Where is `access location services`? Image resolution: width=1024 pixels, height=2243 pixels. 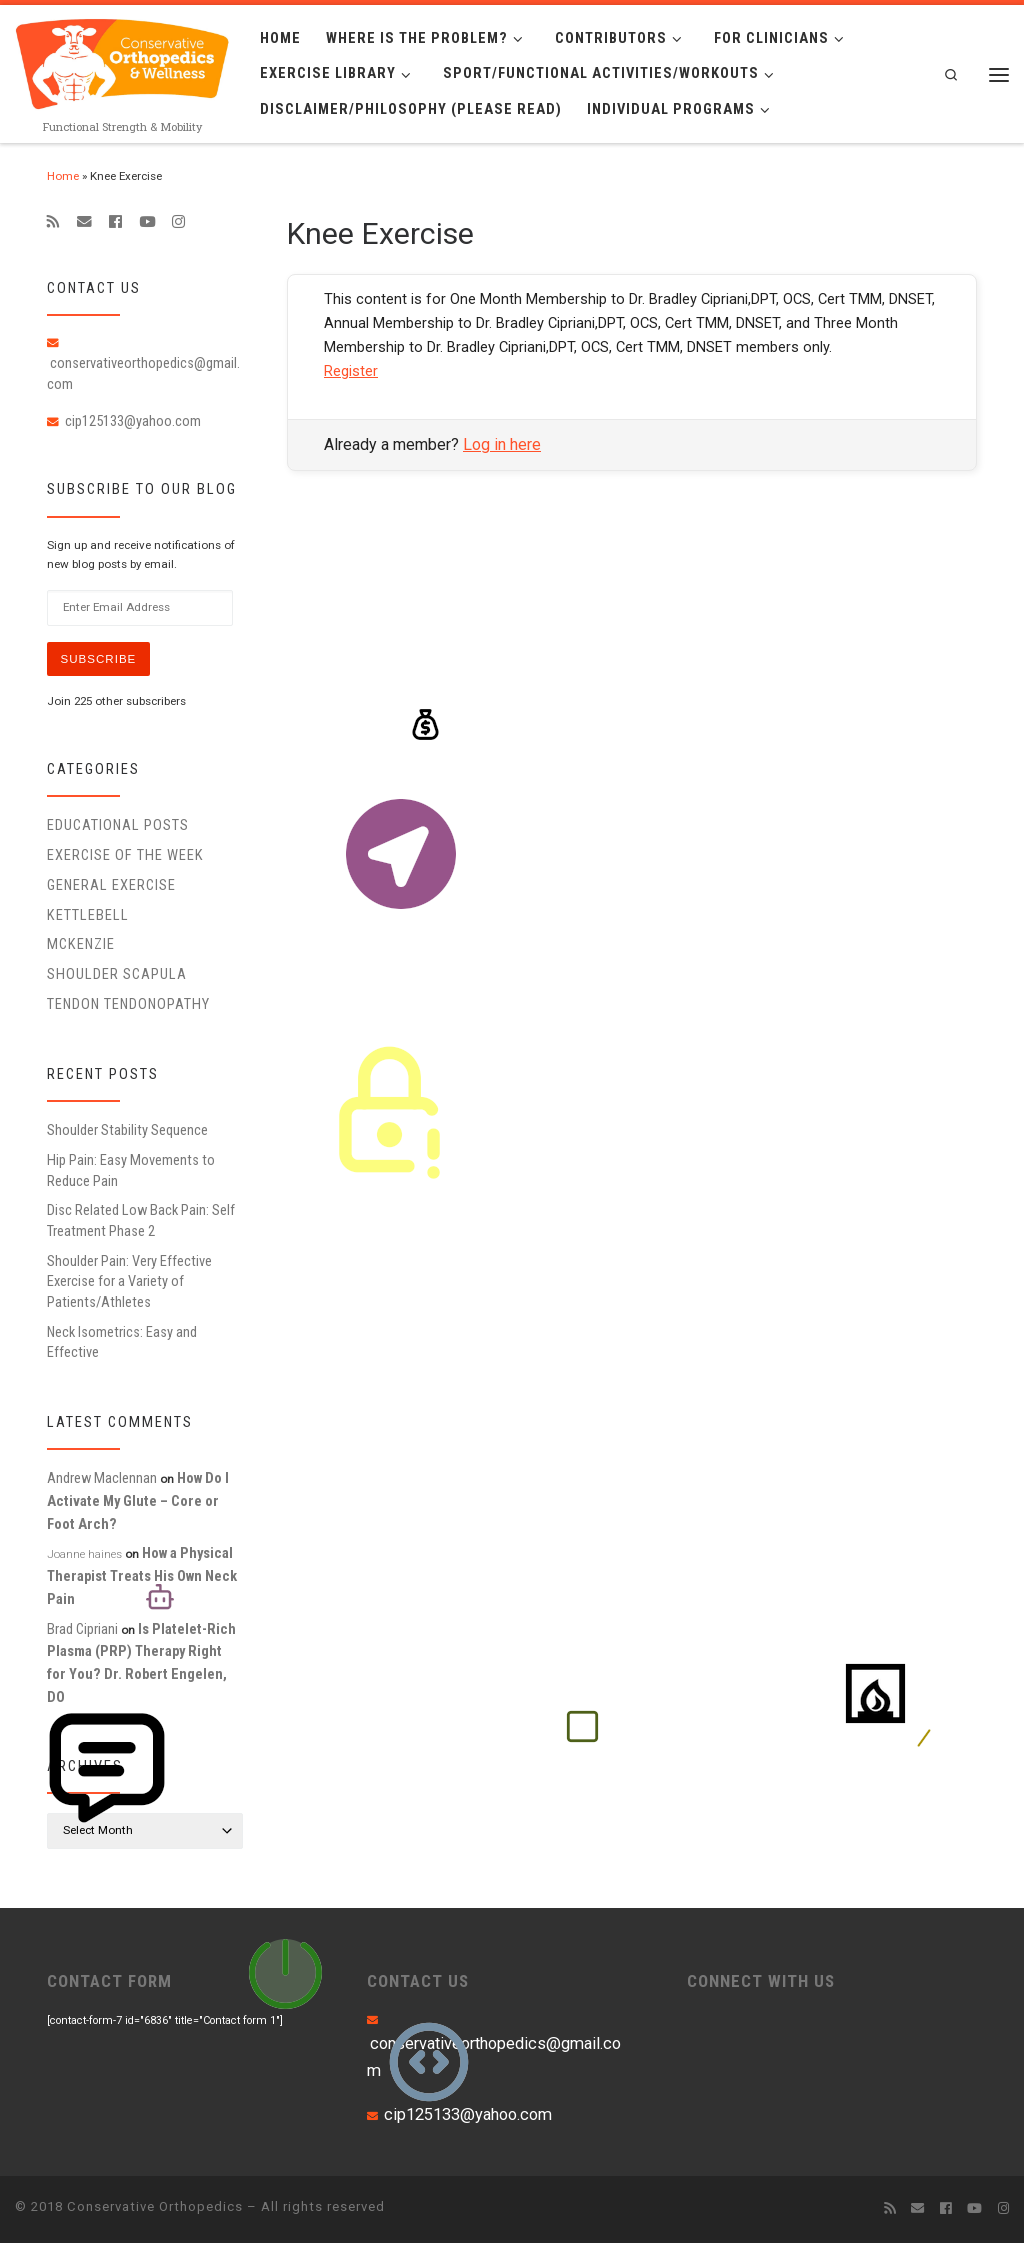
access location services is located at coordinates (401, 854).